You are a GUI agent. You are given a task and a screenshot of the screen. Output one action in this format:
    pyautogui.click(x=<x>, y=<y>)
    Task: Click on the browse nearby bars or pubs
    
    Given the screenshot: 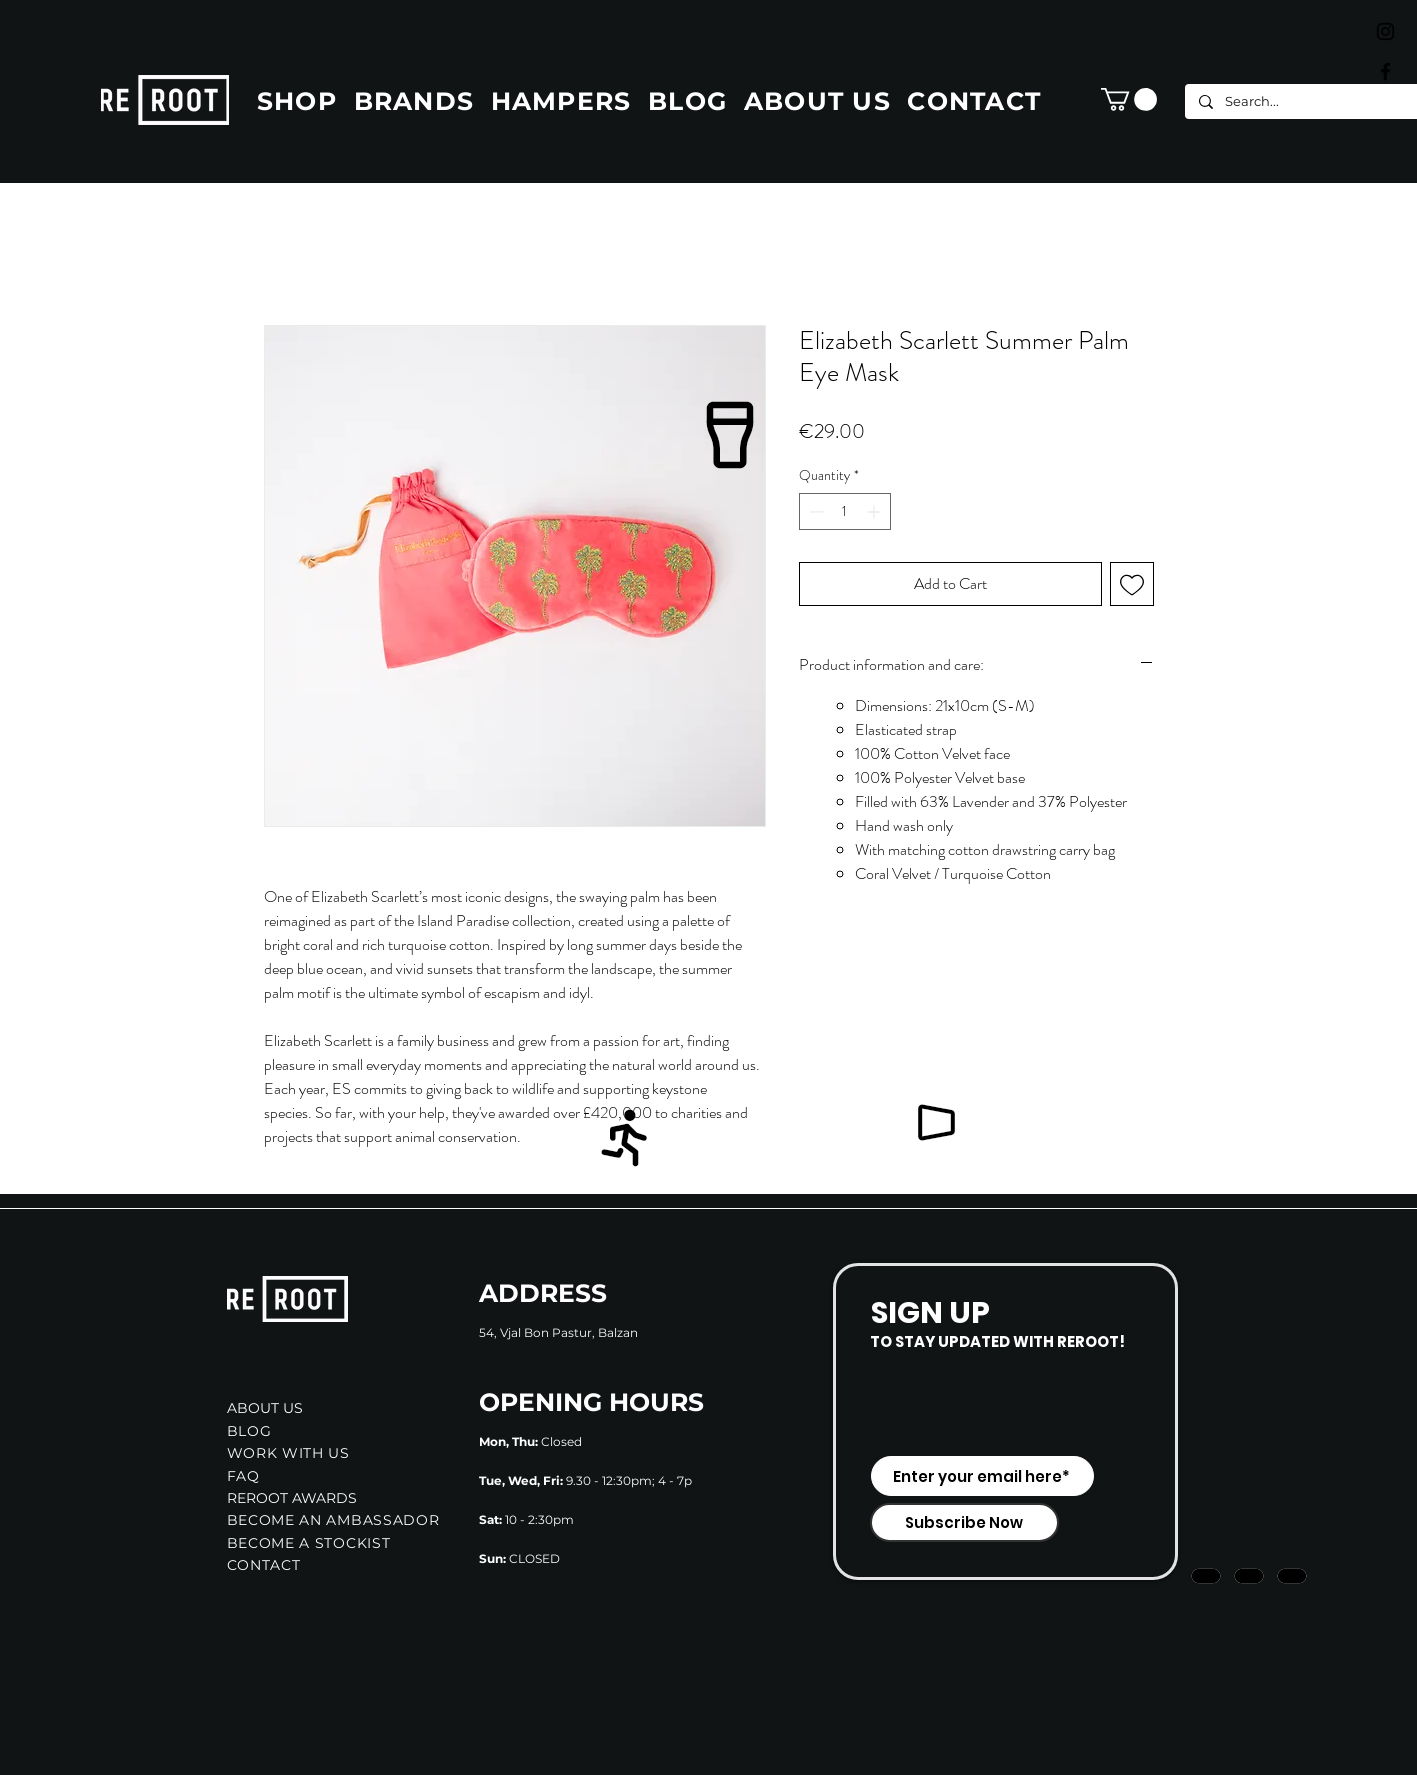 What is the action you would take?
    pyautogui.click(x=730, y=435)
    